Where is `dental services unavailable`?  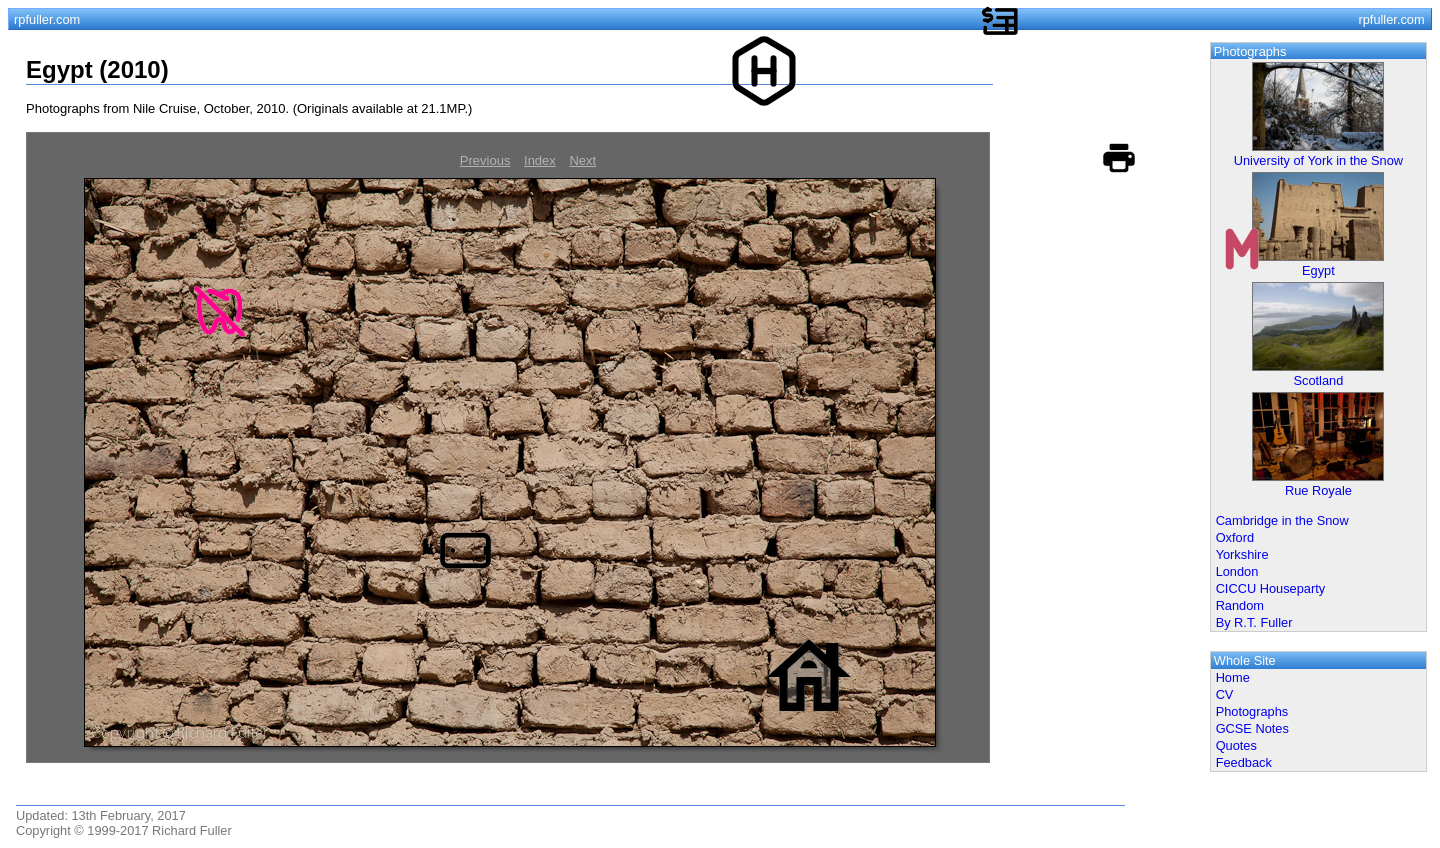 dental services unavailable is located at coordinates (219, 311).